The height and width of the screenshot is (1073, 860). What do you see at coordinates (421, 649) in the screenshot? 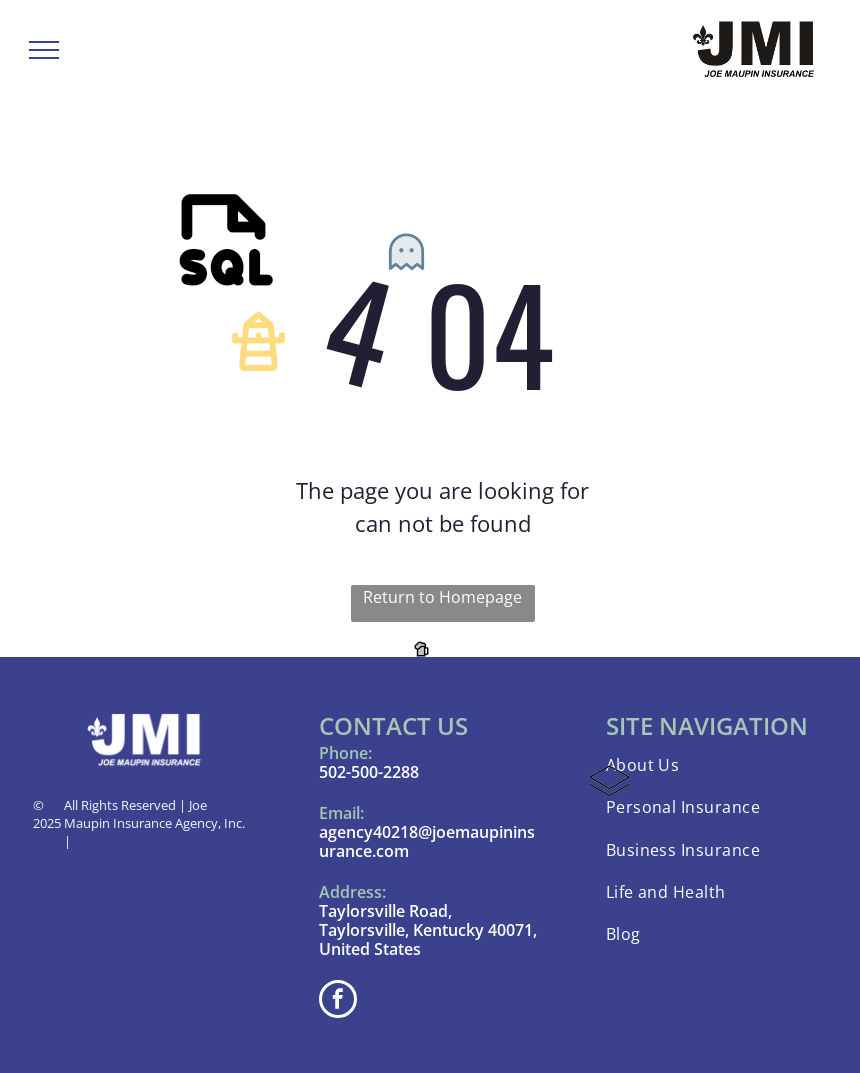
I see `find nearby sports bars or pubs` at bounding box center [421, 649].